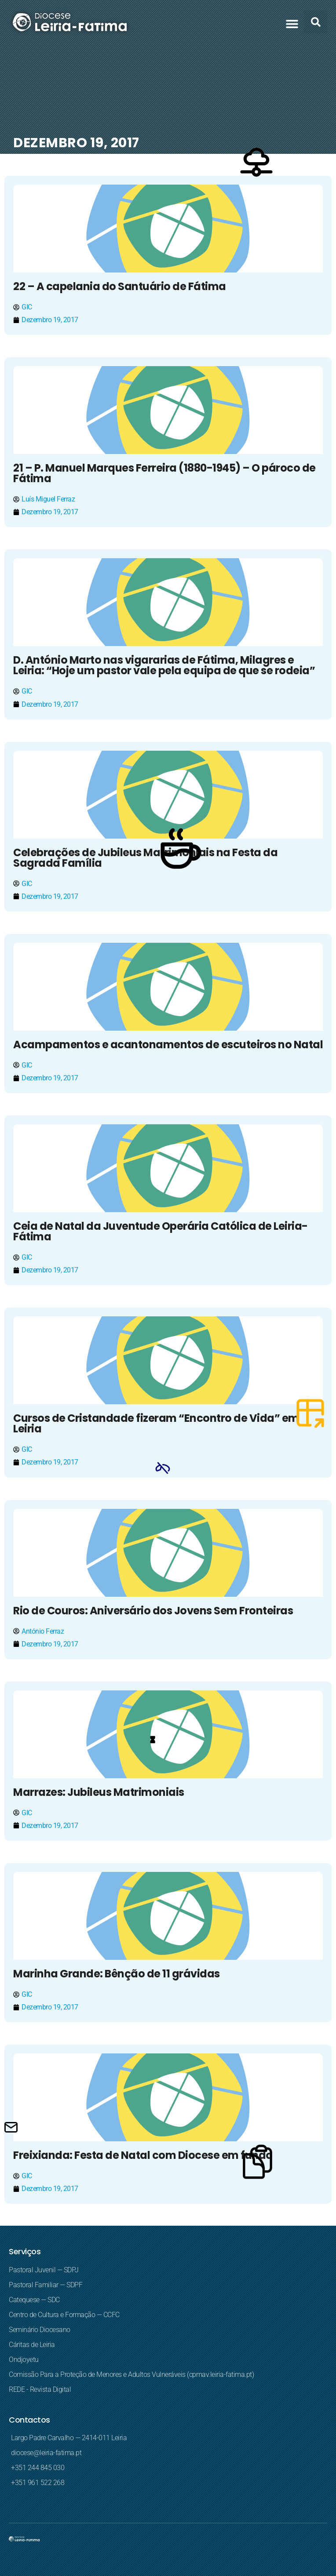 This screenshot has width=336, height=2576. What do you see at coordinates (163, 1468) in the screenshot?
I see `end or reject an incoming call` at bounding box center [163, 1468].